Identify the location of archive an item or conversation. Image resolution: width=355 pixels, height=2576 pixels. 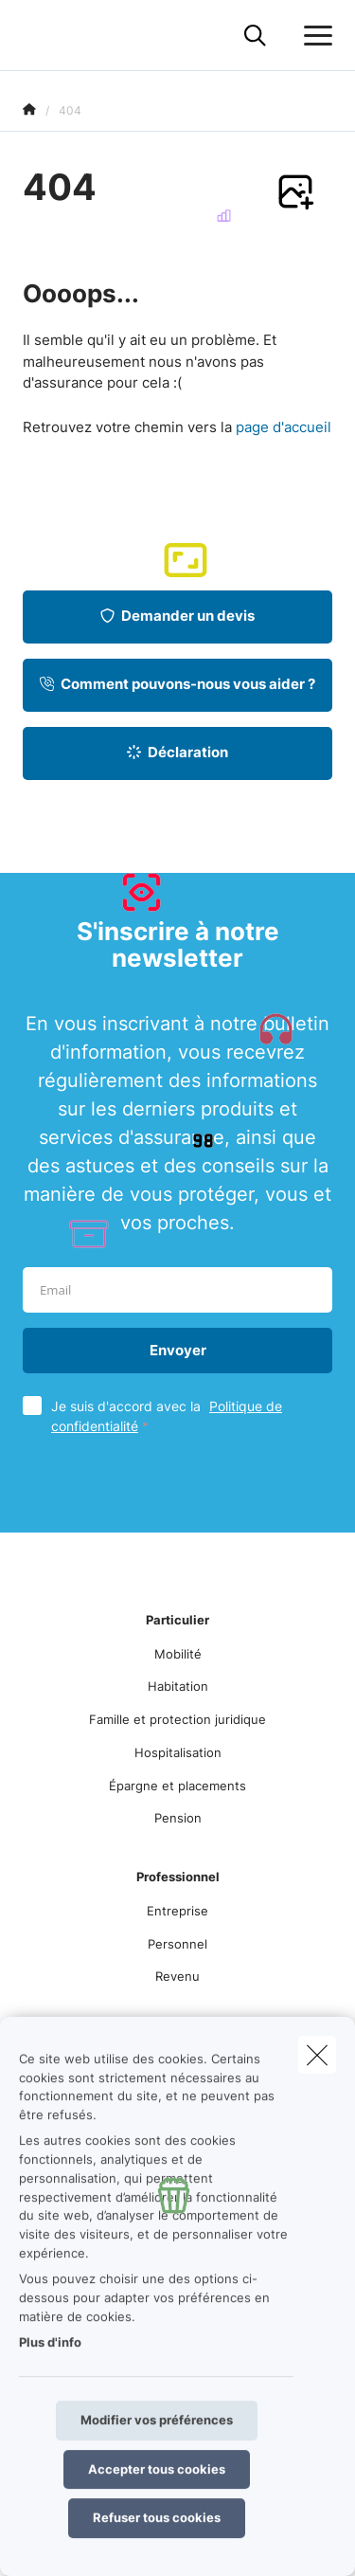
(89, 1234).